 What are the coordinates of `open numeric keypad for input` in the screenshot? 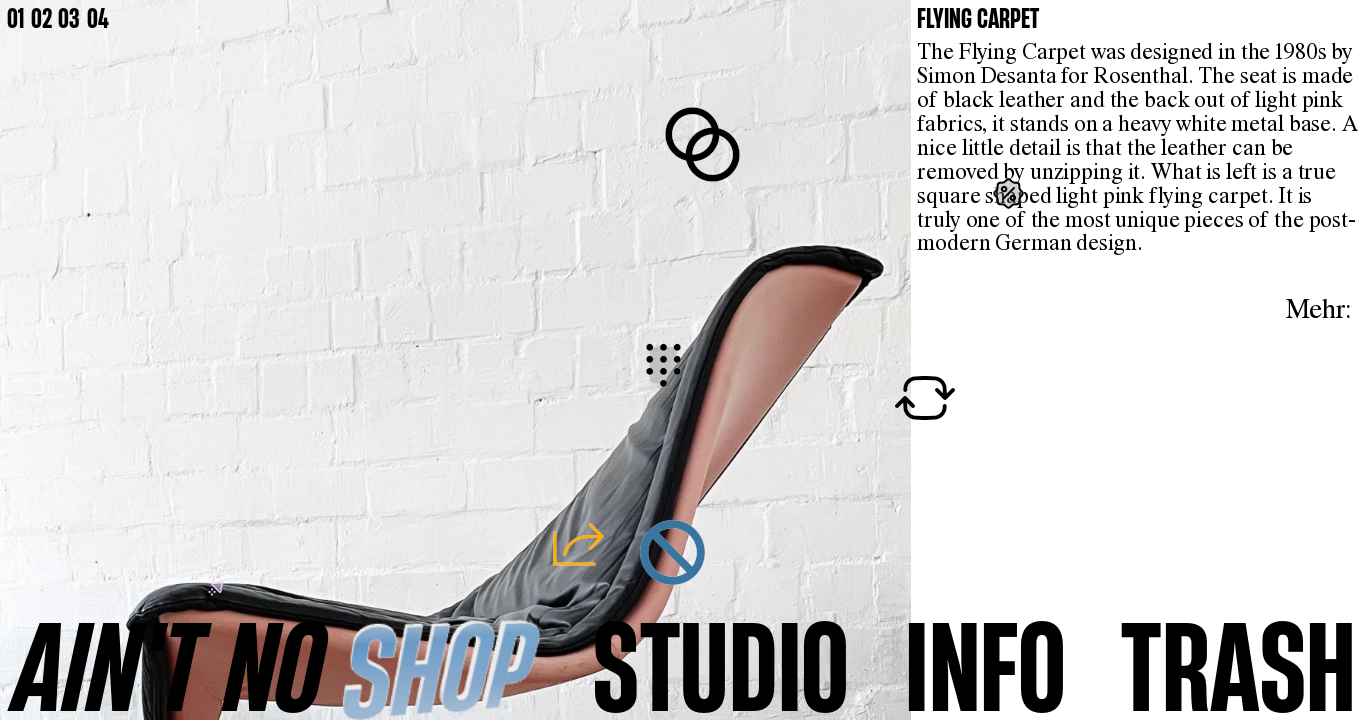 It's located at (663, 364).